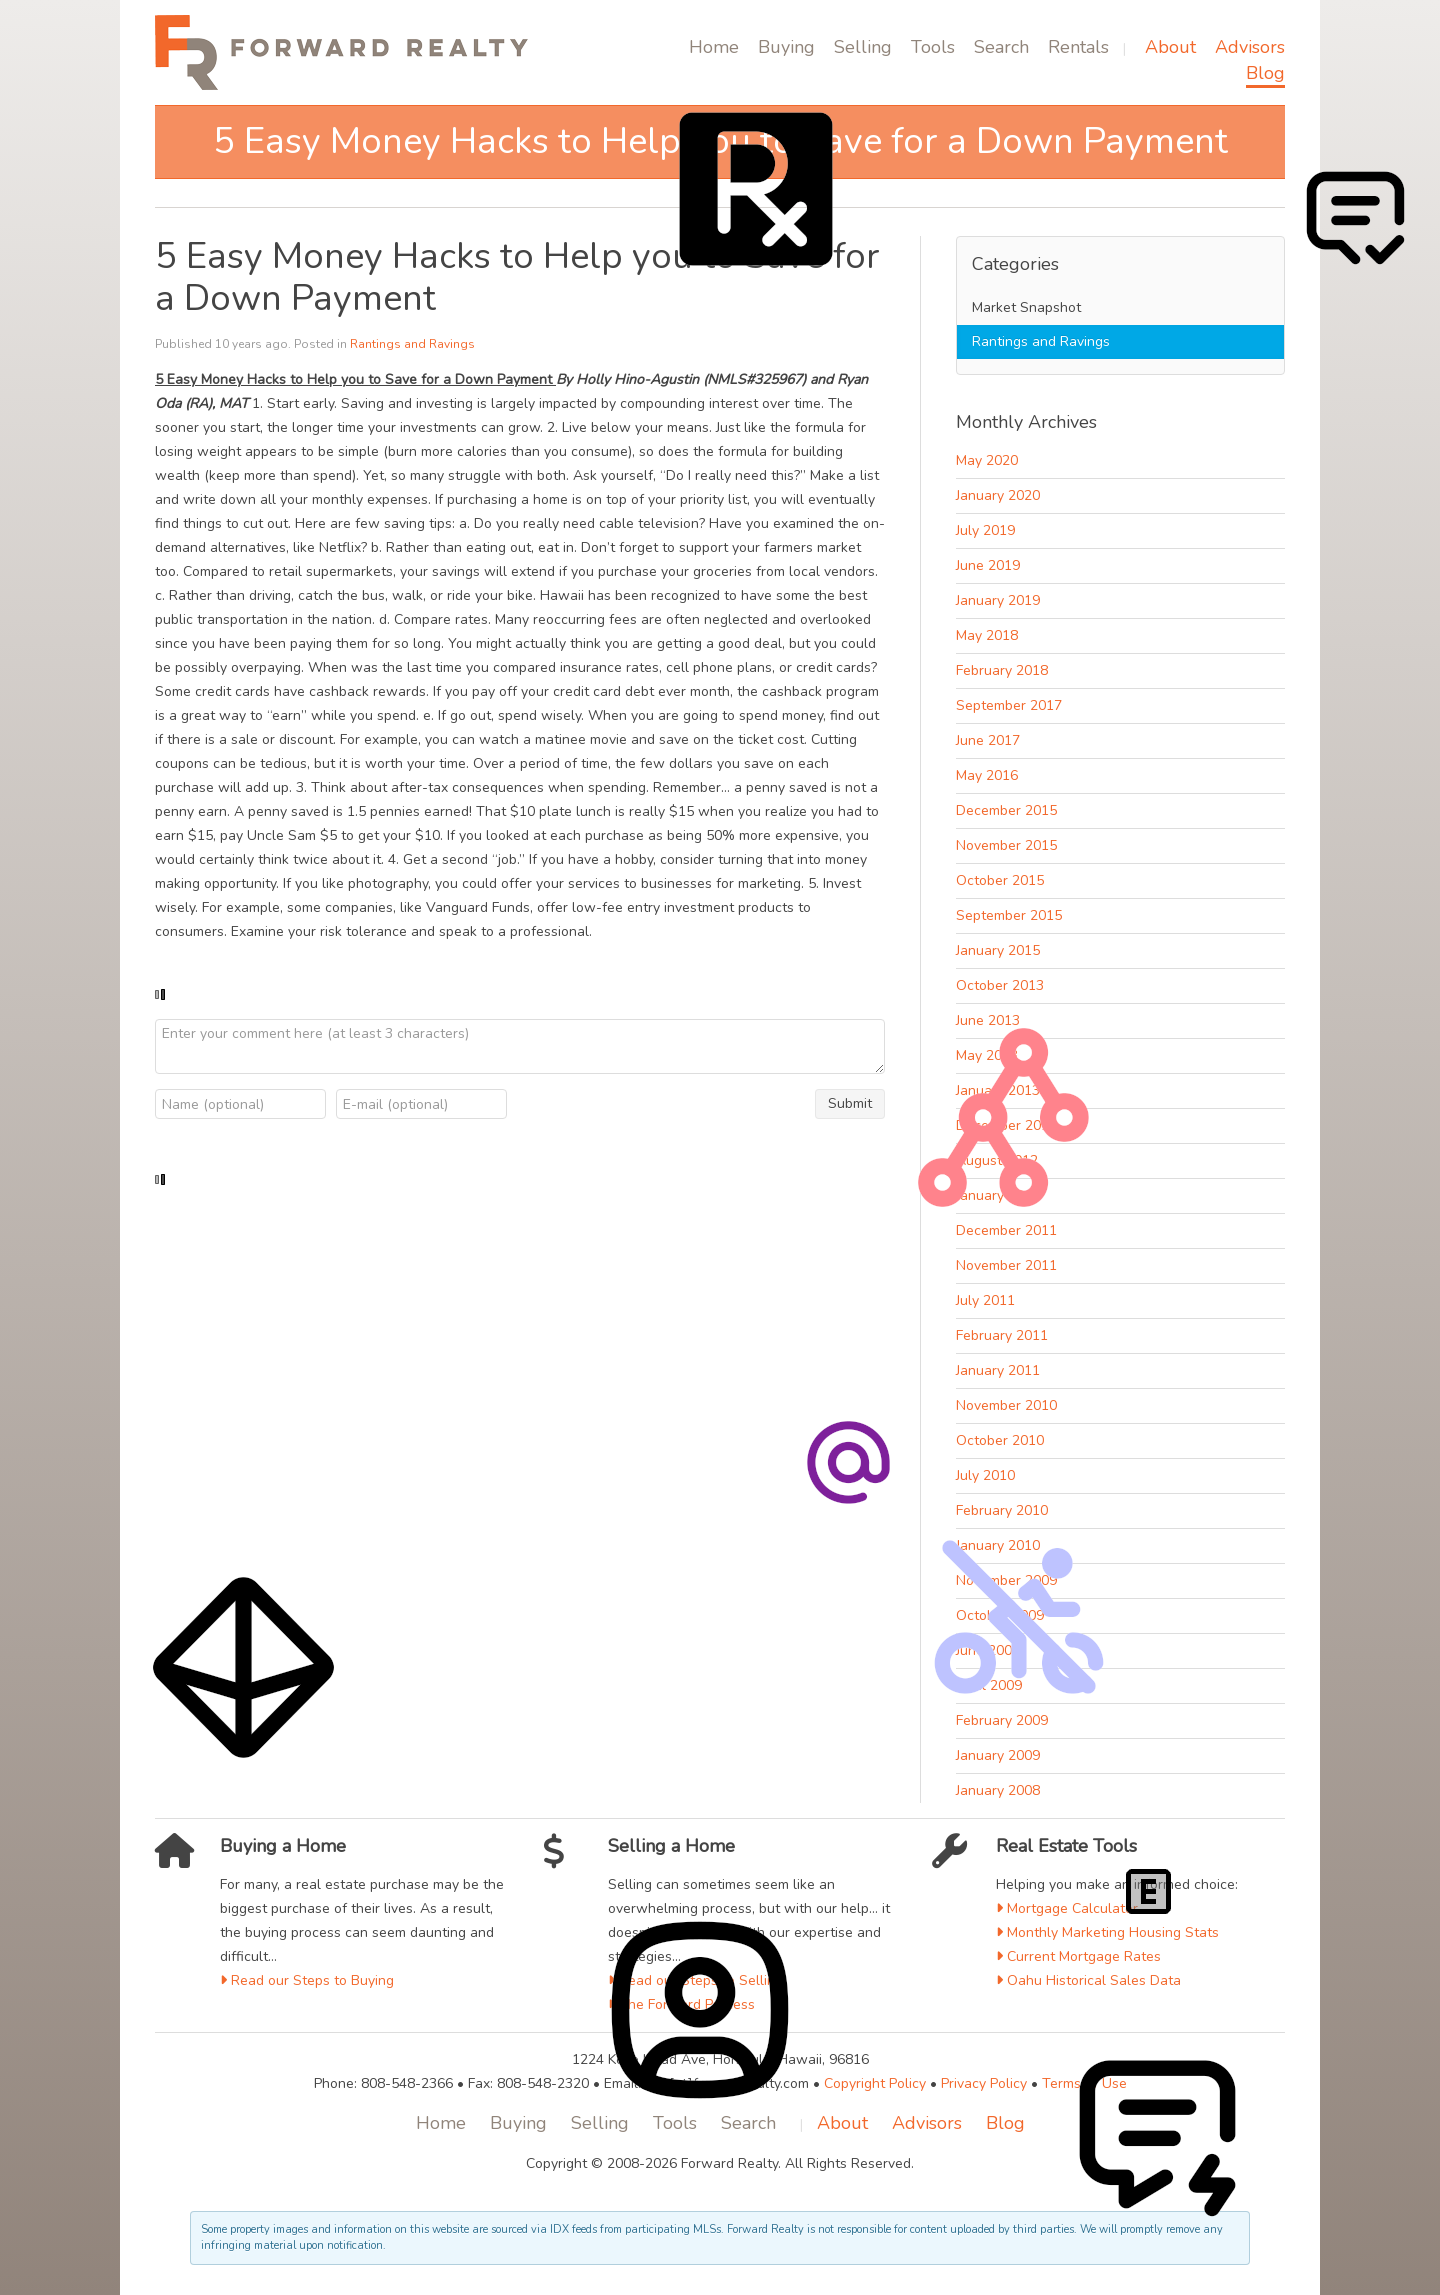 The height and width of the screenshot is (2295, 1440). What do you see at coordinates (243, 1667) in the screenshot?
I see `represents 3D geometry or modeling tools` at bounding box center [243, 1667].